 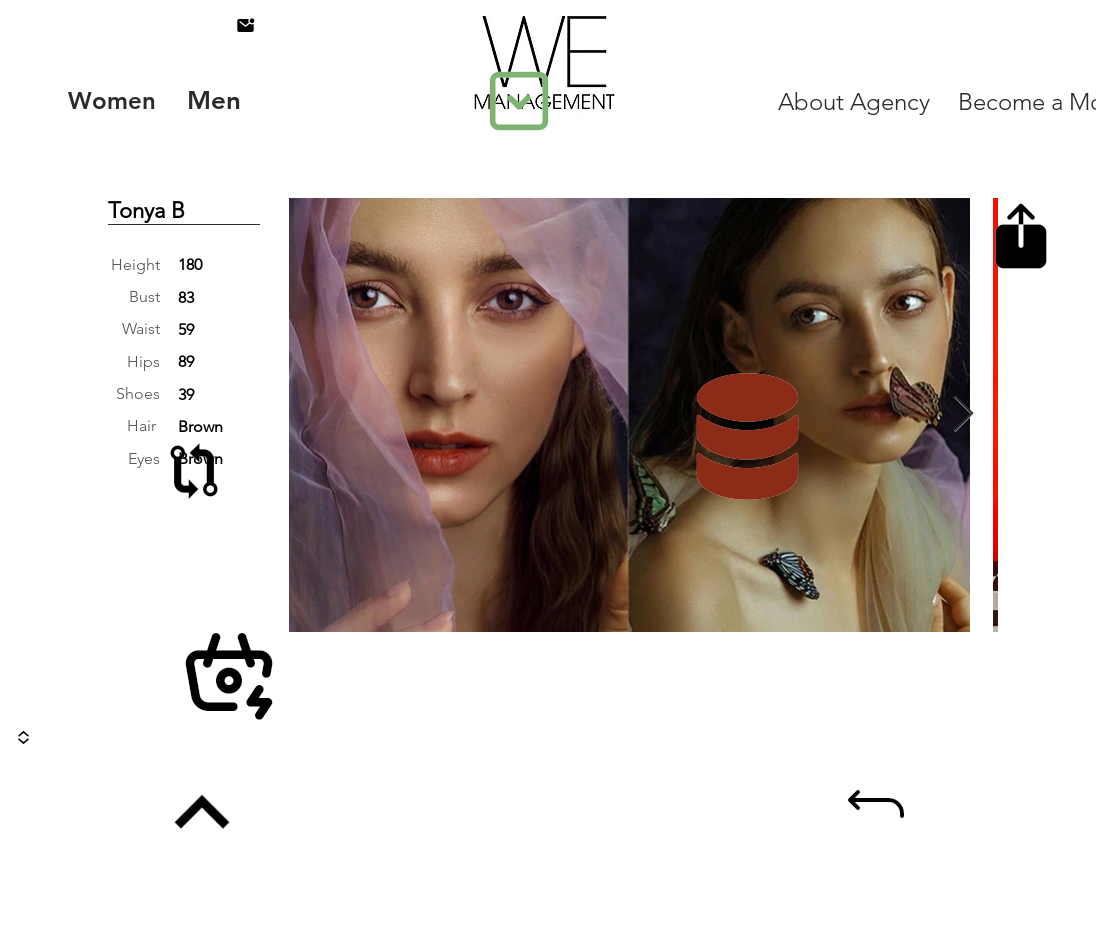 What do you see at coordinates (202, 813) in the screenshot?
I see `collapse an expanded section or menu` at bounding box center [202, 813].